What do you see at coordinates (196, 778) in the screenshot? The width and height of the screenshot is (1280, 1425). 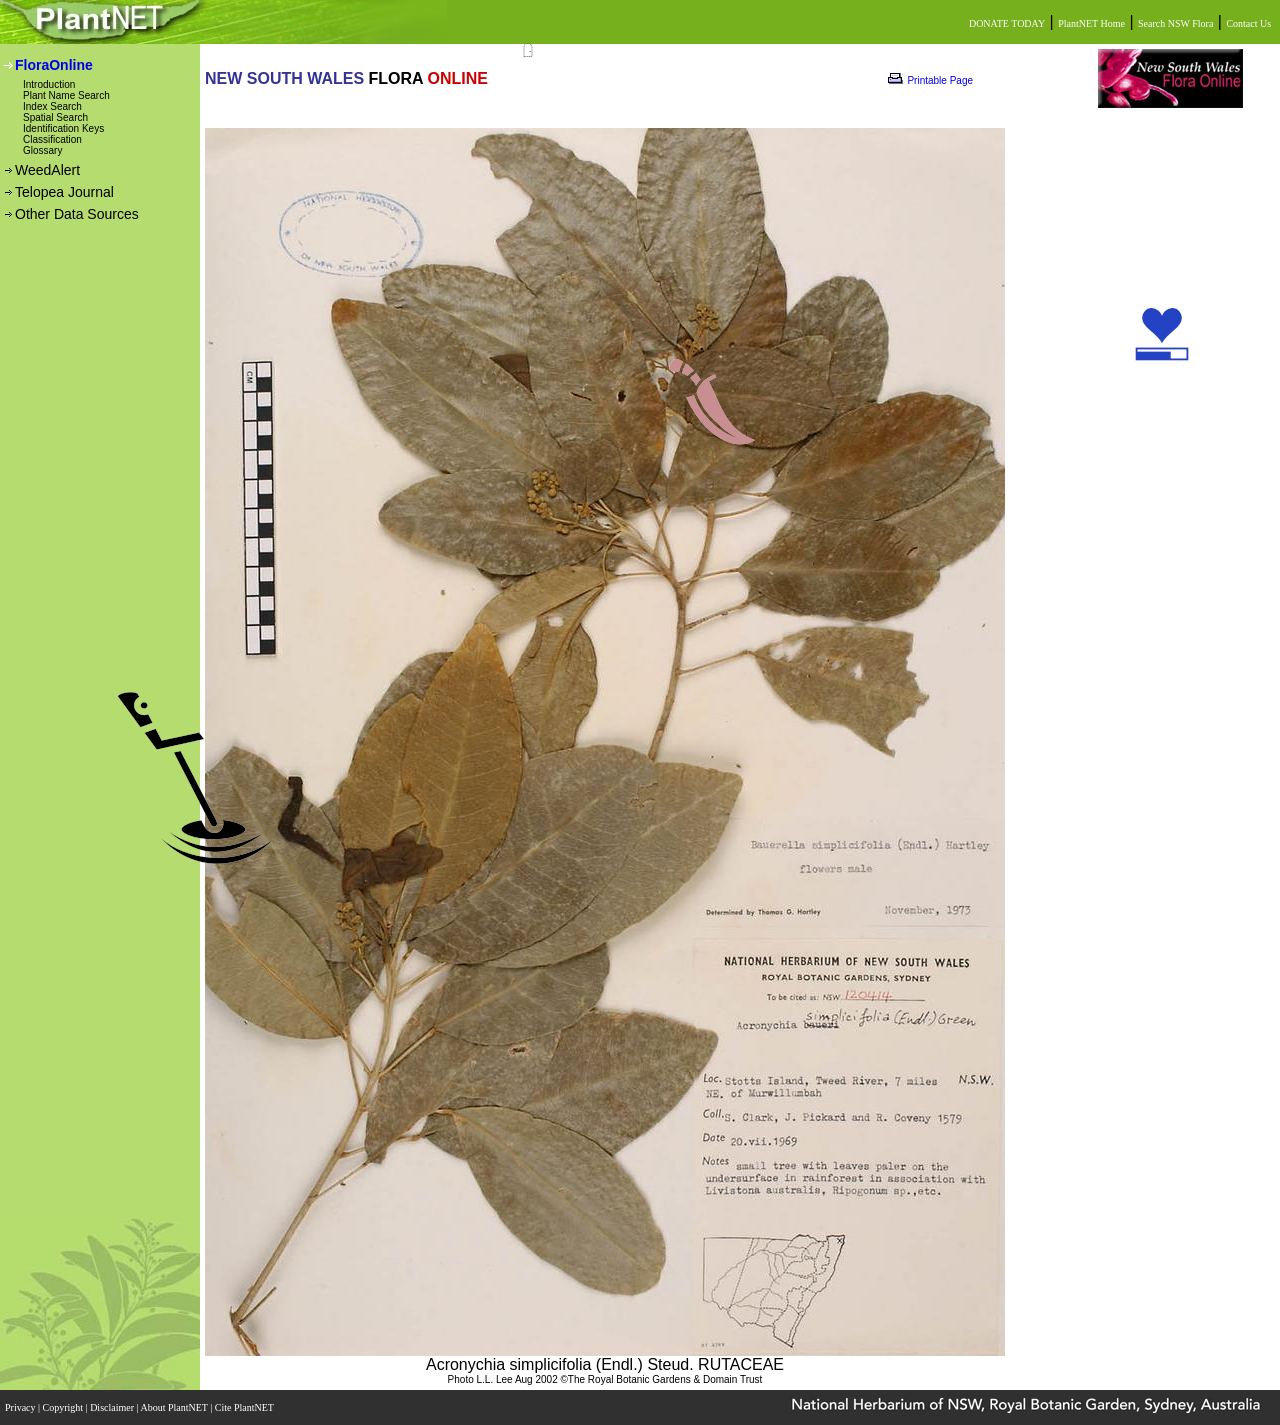 I see `metal detector tool or feature` at bounding box center [196, 778].